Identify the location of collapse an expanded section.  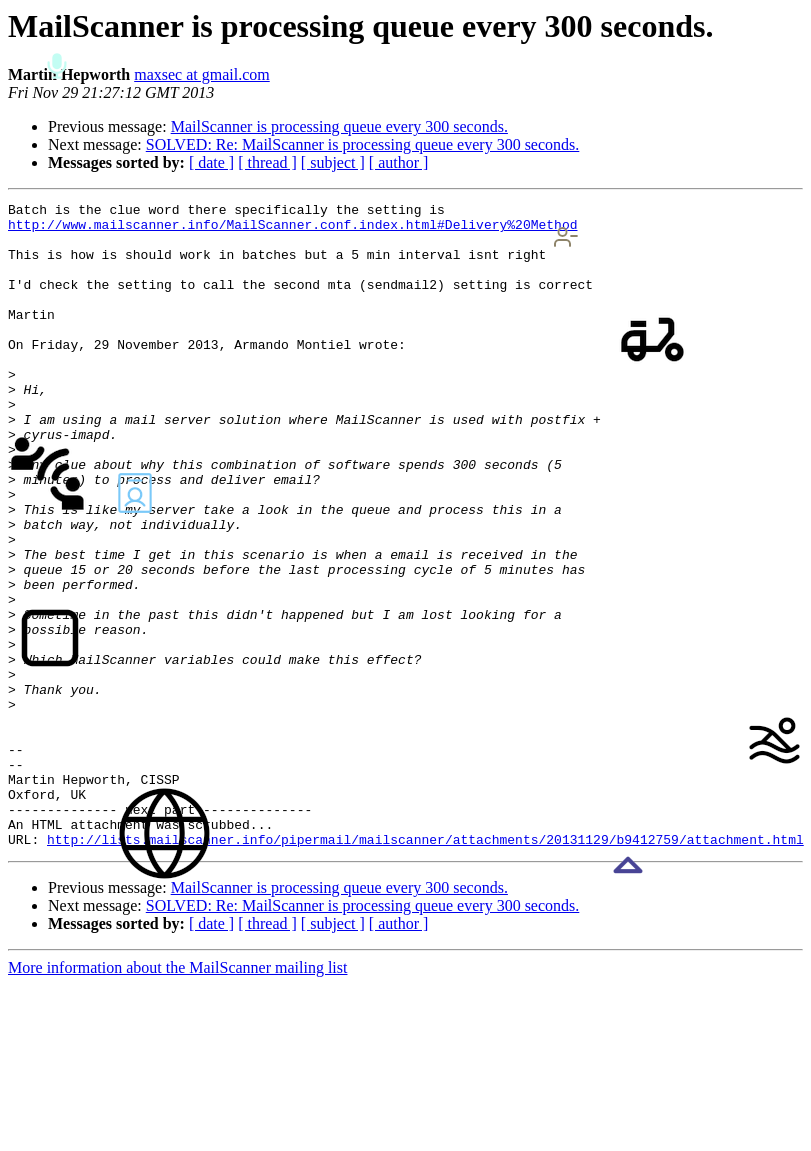
(628, 867).